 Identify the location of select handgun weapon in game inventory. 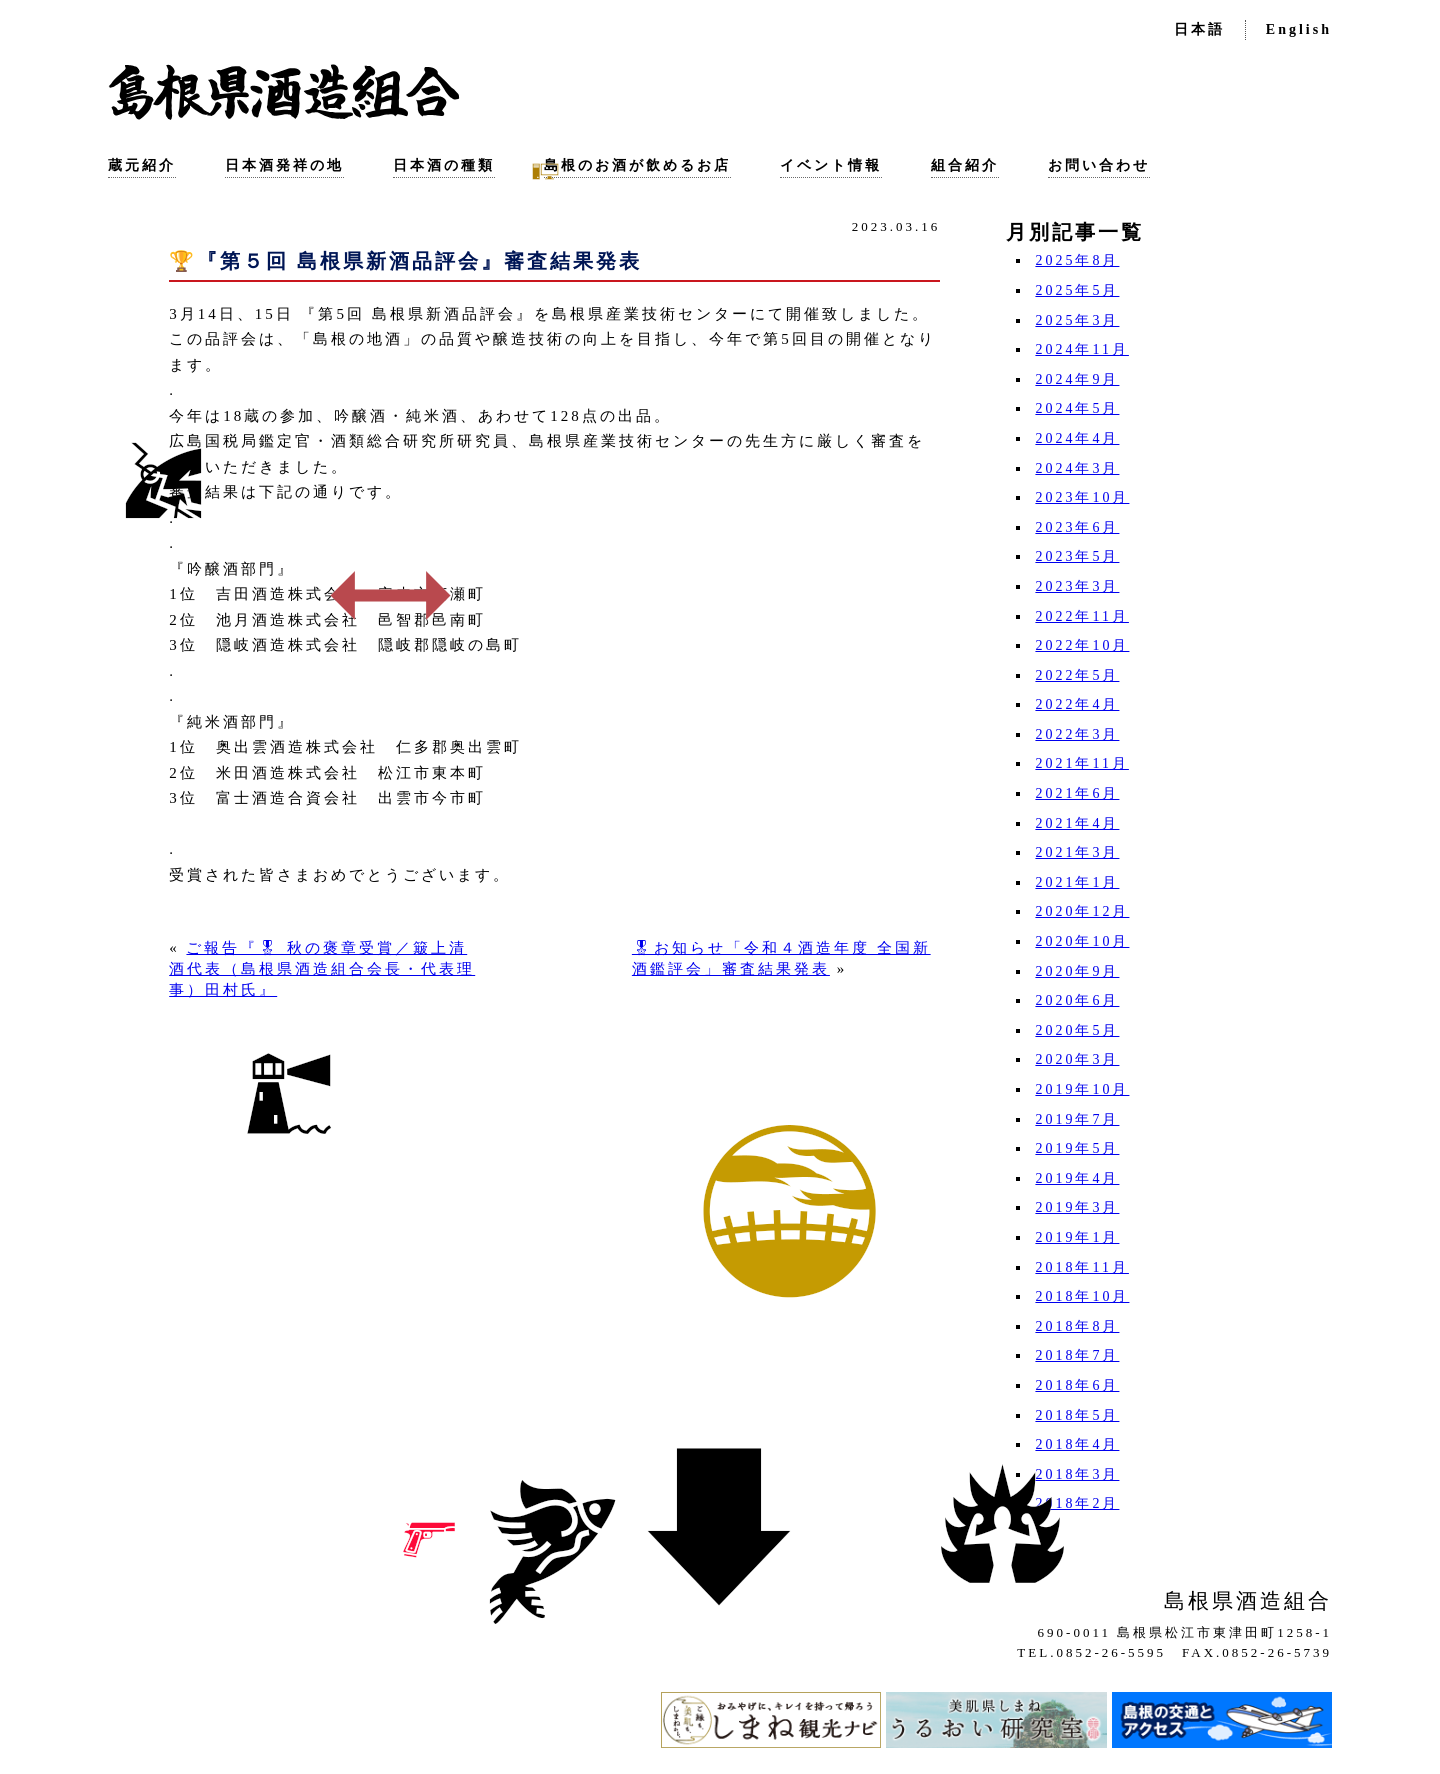
(429, 1540).